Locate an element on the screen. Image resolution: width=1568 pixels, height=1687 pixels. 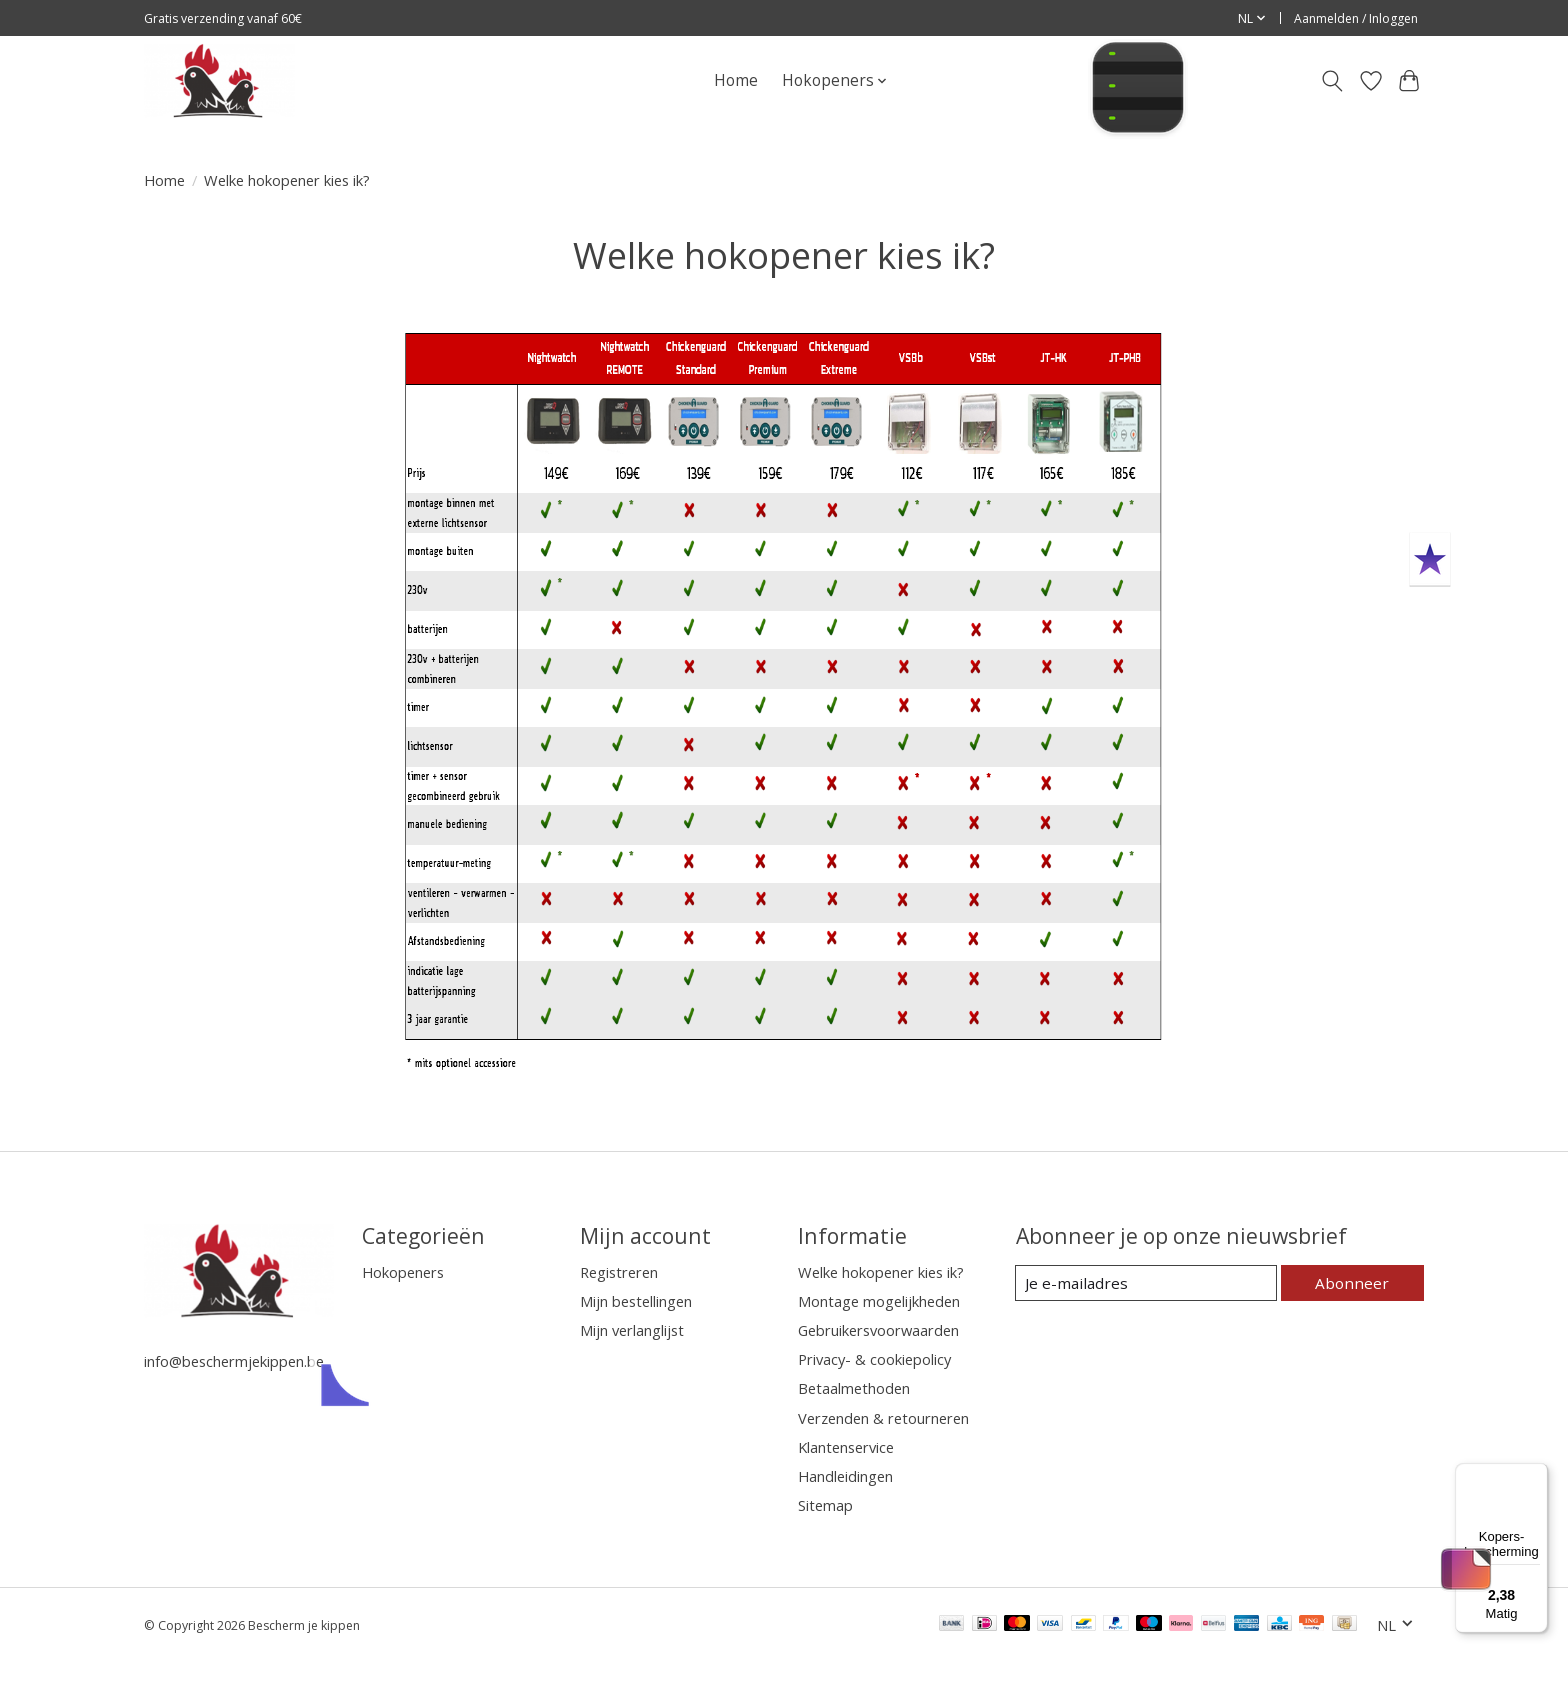
generate or build a media library is located at coordinates (377, 1355).